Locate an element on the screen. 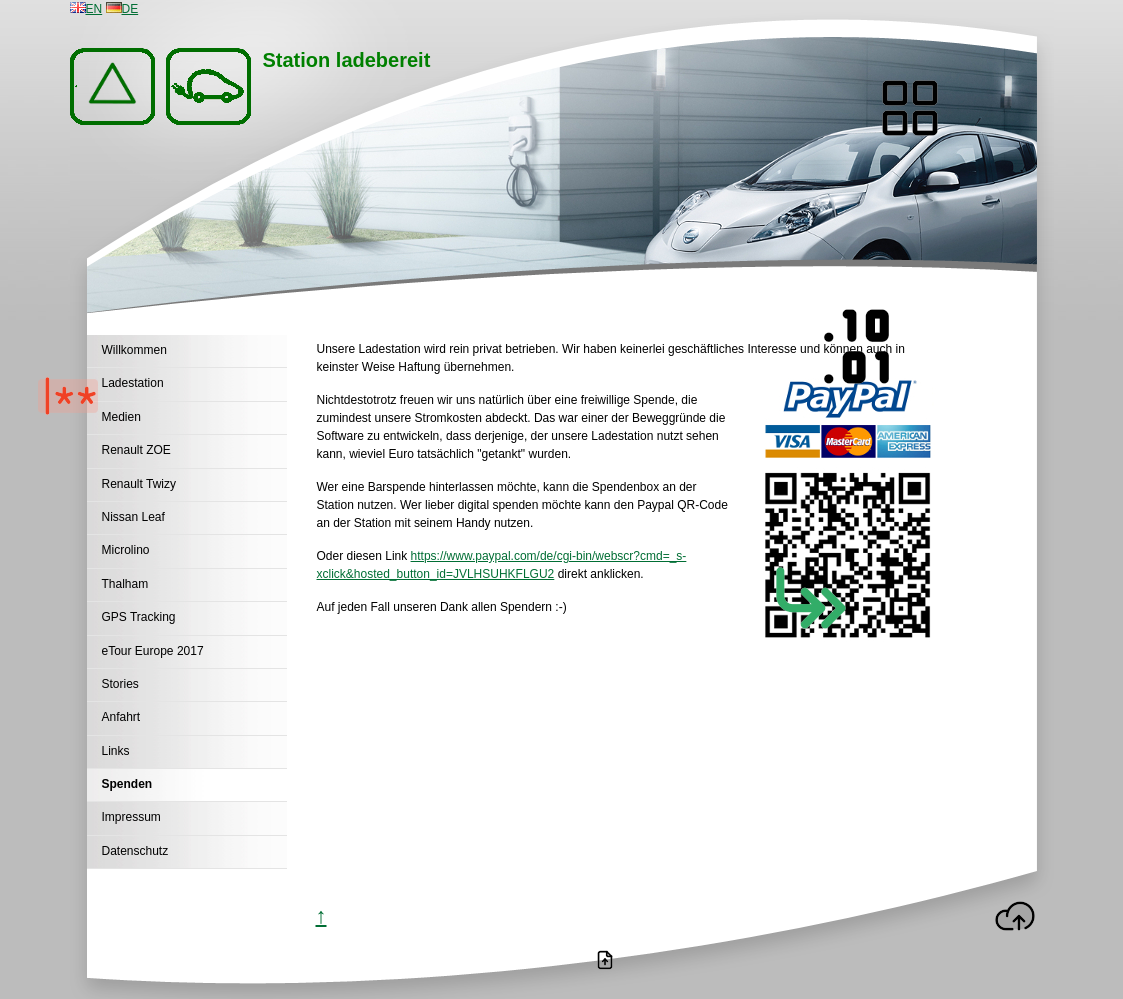  forward or redirect content multiple times is located at coordinates (813, 600).